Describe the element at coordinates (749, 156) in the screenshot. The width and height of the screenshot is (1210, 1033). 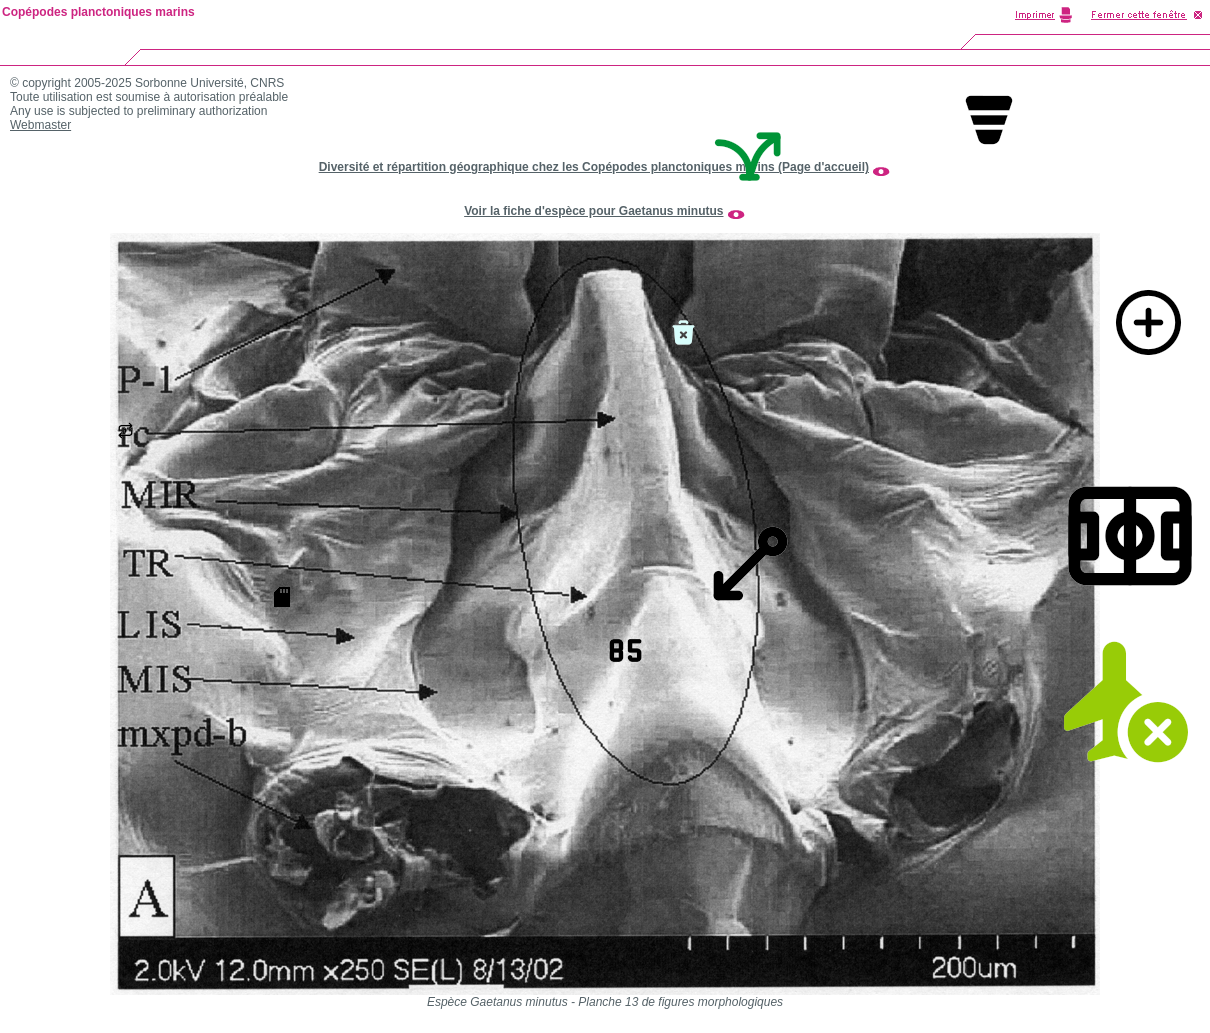
I see `redirect or reroute content` at that location.